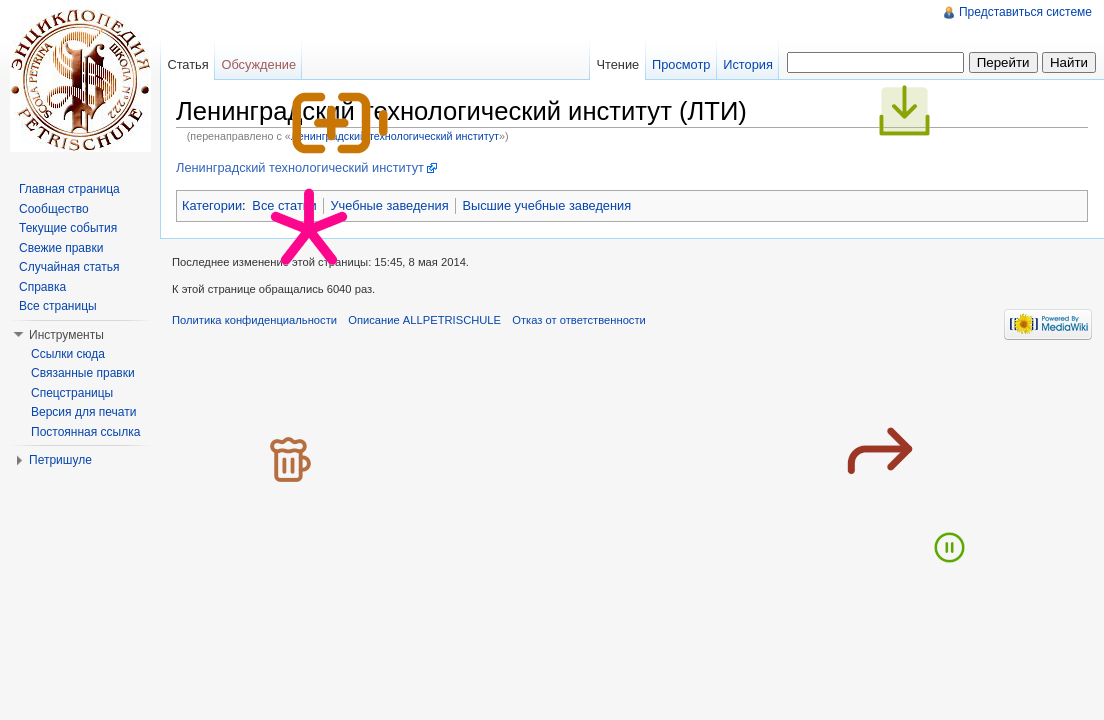 The height and width of the screenshot is (720, 1104). Describe the element at coordinates (309, 230) in the screenshot. I see `indicates a required field in a form` at that location.